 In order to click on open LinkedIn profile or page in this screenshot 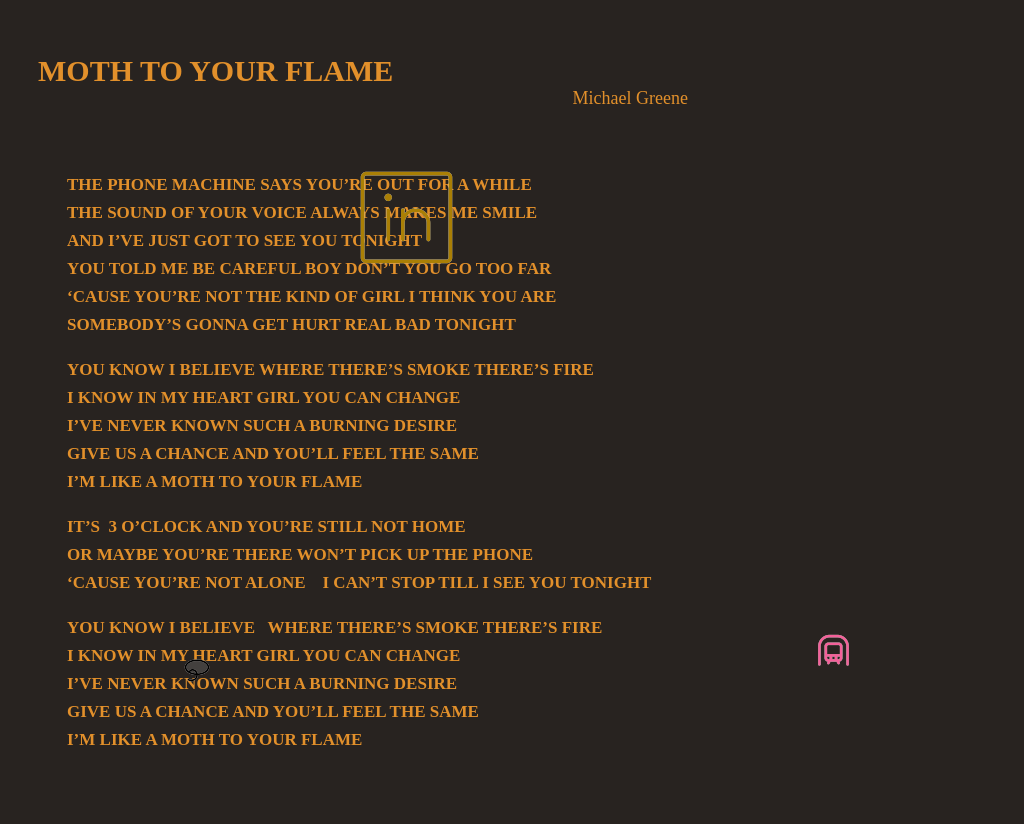, I will do `click(406, 217)`.